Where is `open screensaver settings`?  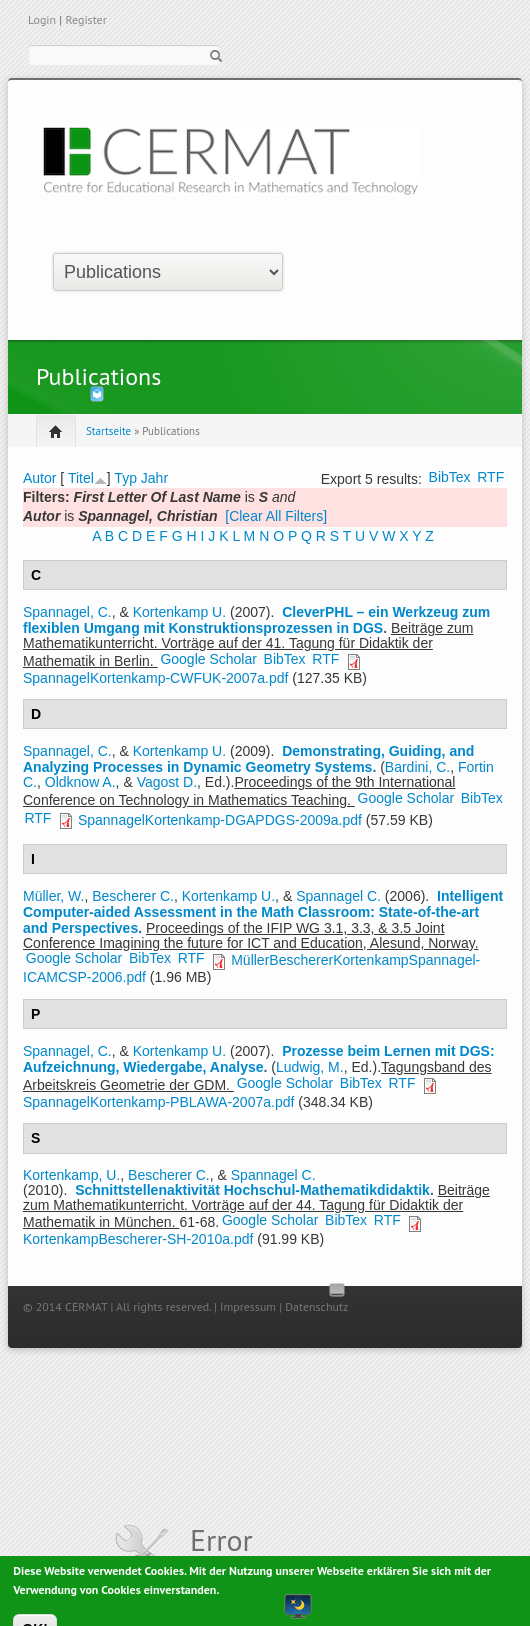
open screensaver settings is located at coordinates (298, 1606).